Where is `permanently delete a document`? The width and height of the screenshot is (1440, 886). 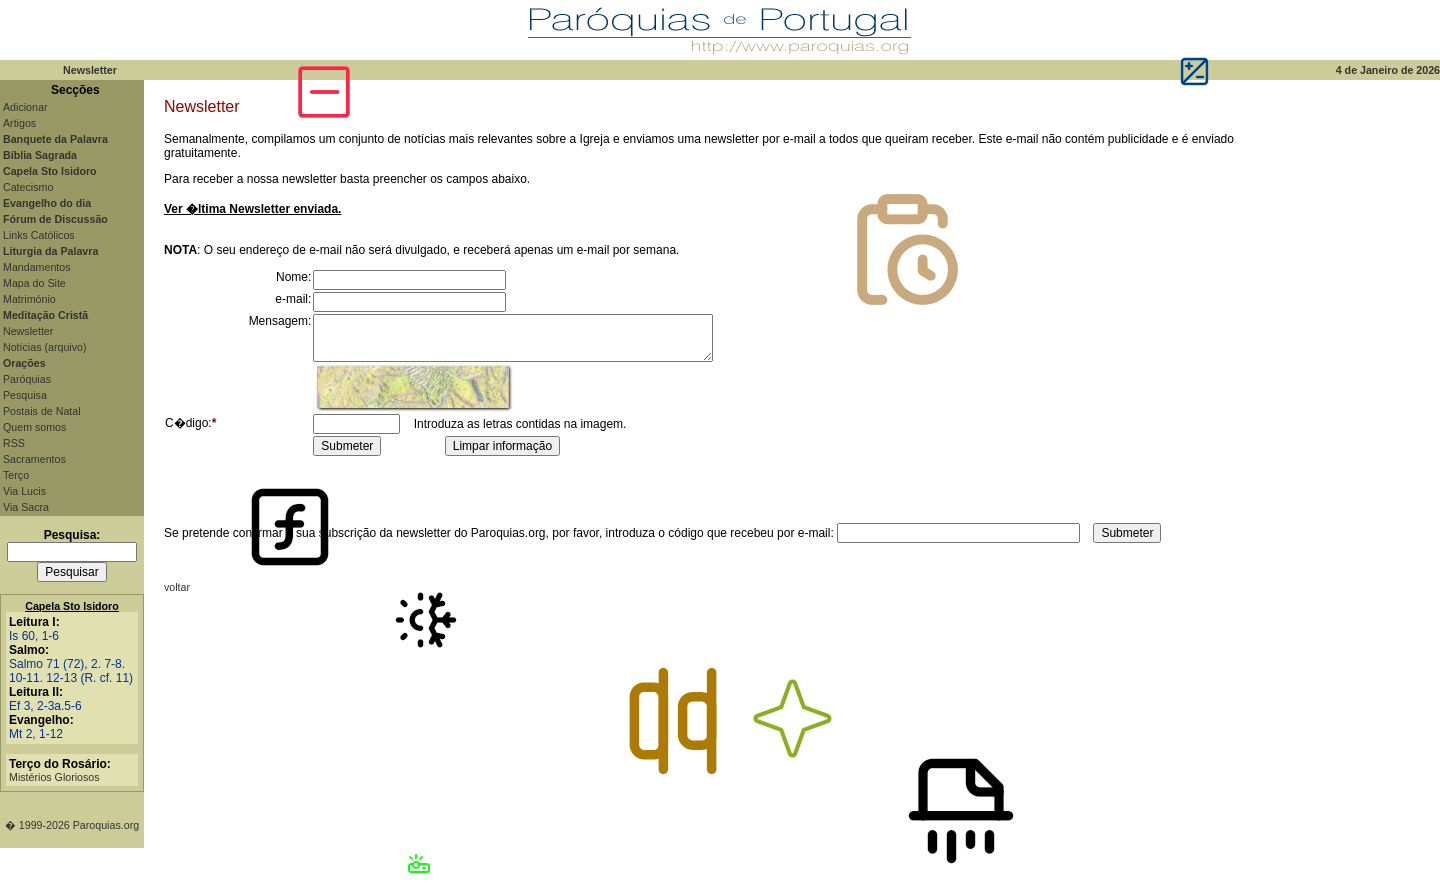
permanently delete a document is located at coordinates (961, 811).